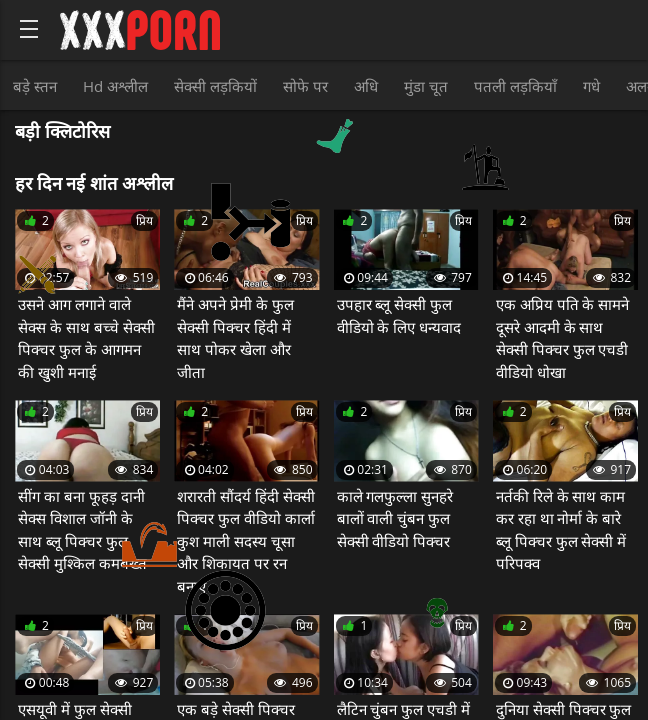 The height and width of the screenshot is (720, 648). What do you see at coordinates (225, 610) in the screenshot?
I see `rotary dial or vintage phone interface` at bounding box center [225, 610].